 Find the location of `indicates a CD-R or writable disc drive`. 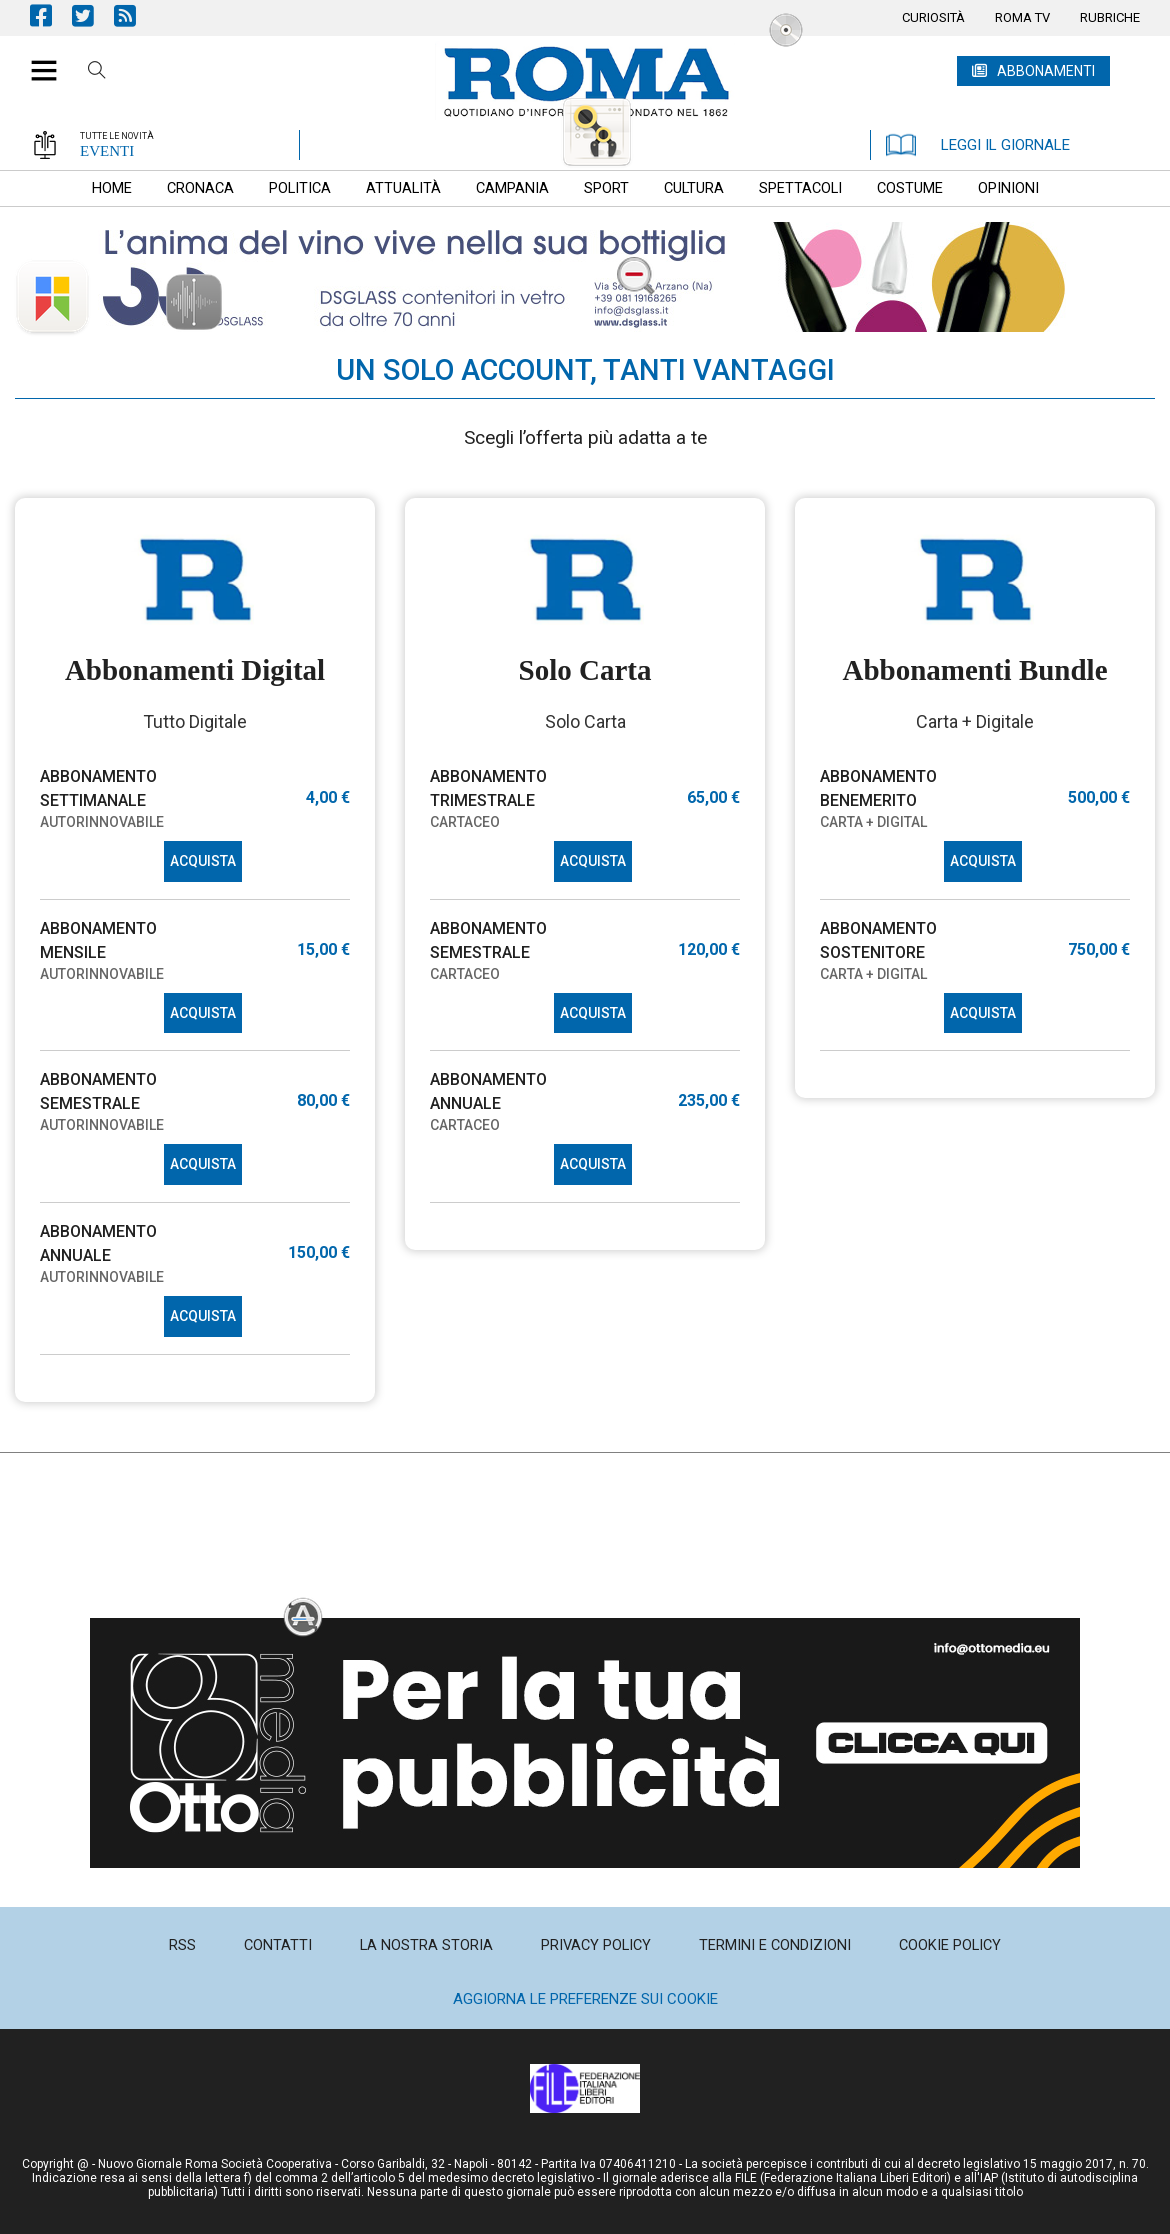

indicates a CD-R or writable disc drive is located at coordinates (786, 30).